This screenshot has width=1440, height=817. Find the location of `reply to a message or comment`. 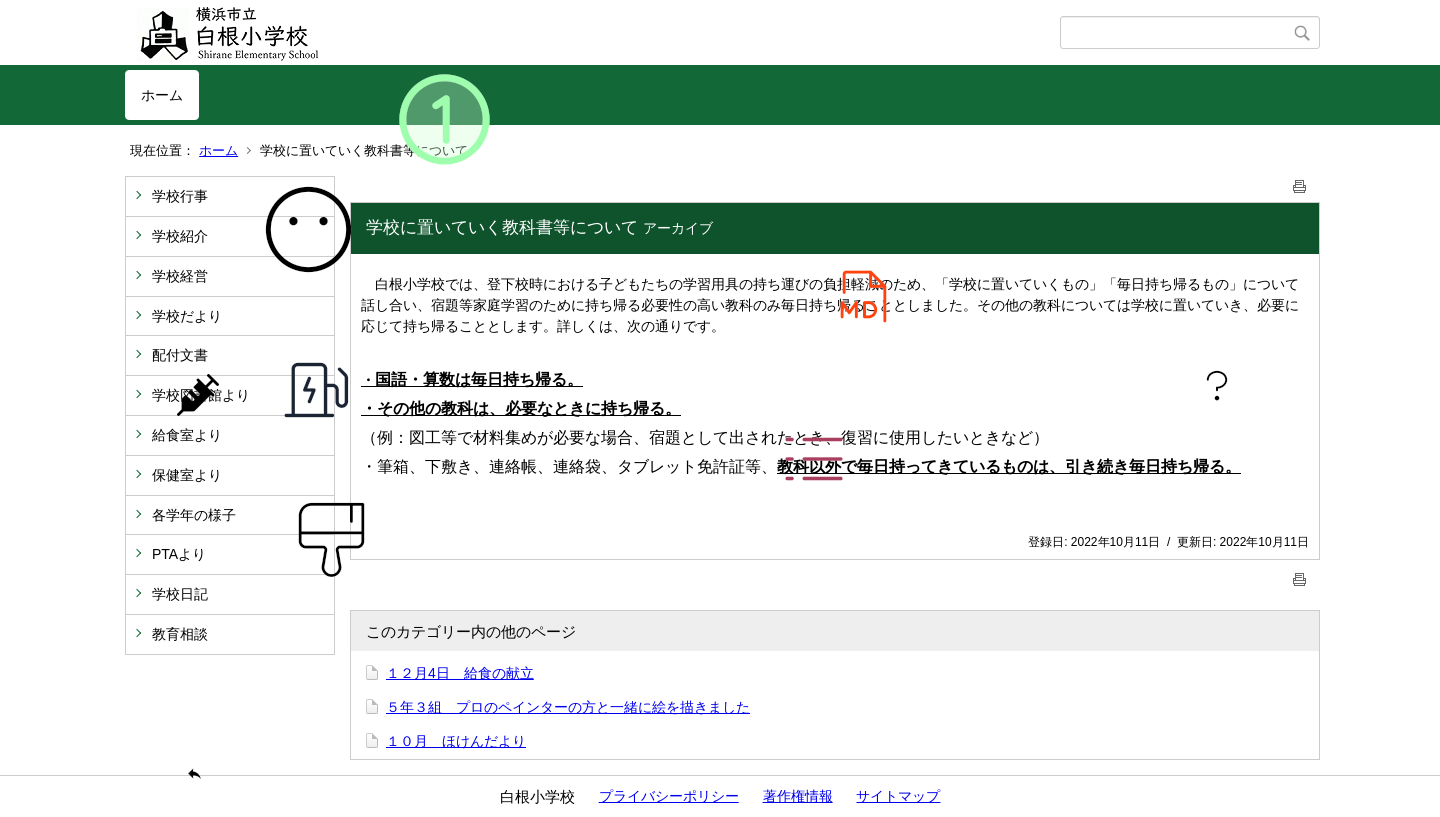

reply to a message or comment is located at coordinates (194, 773).